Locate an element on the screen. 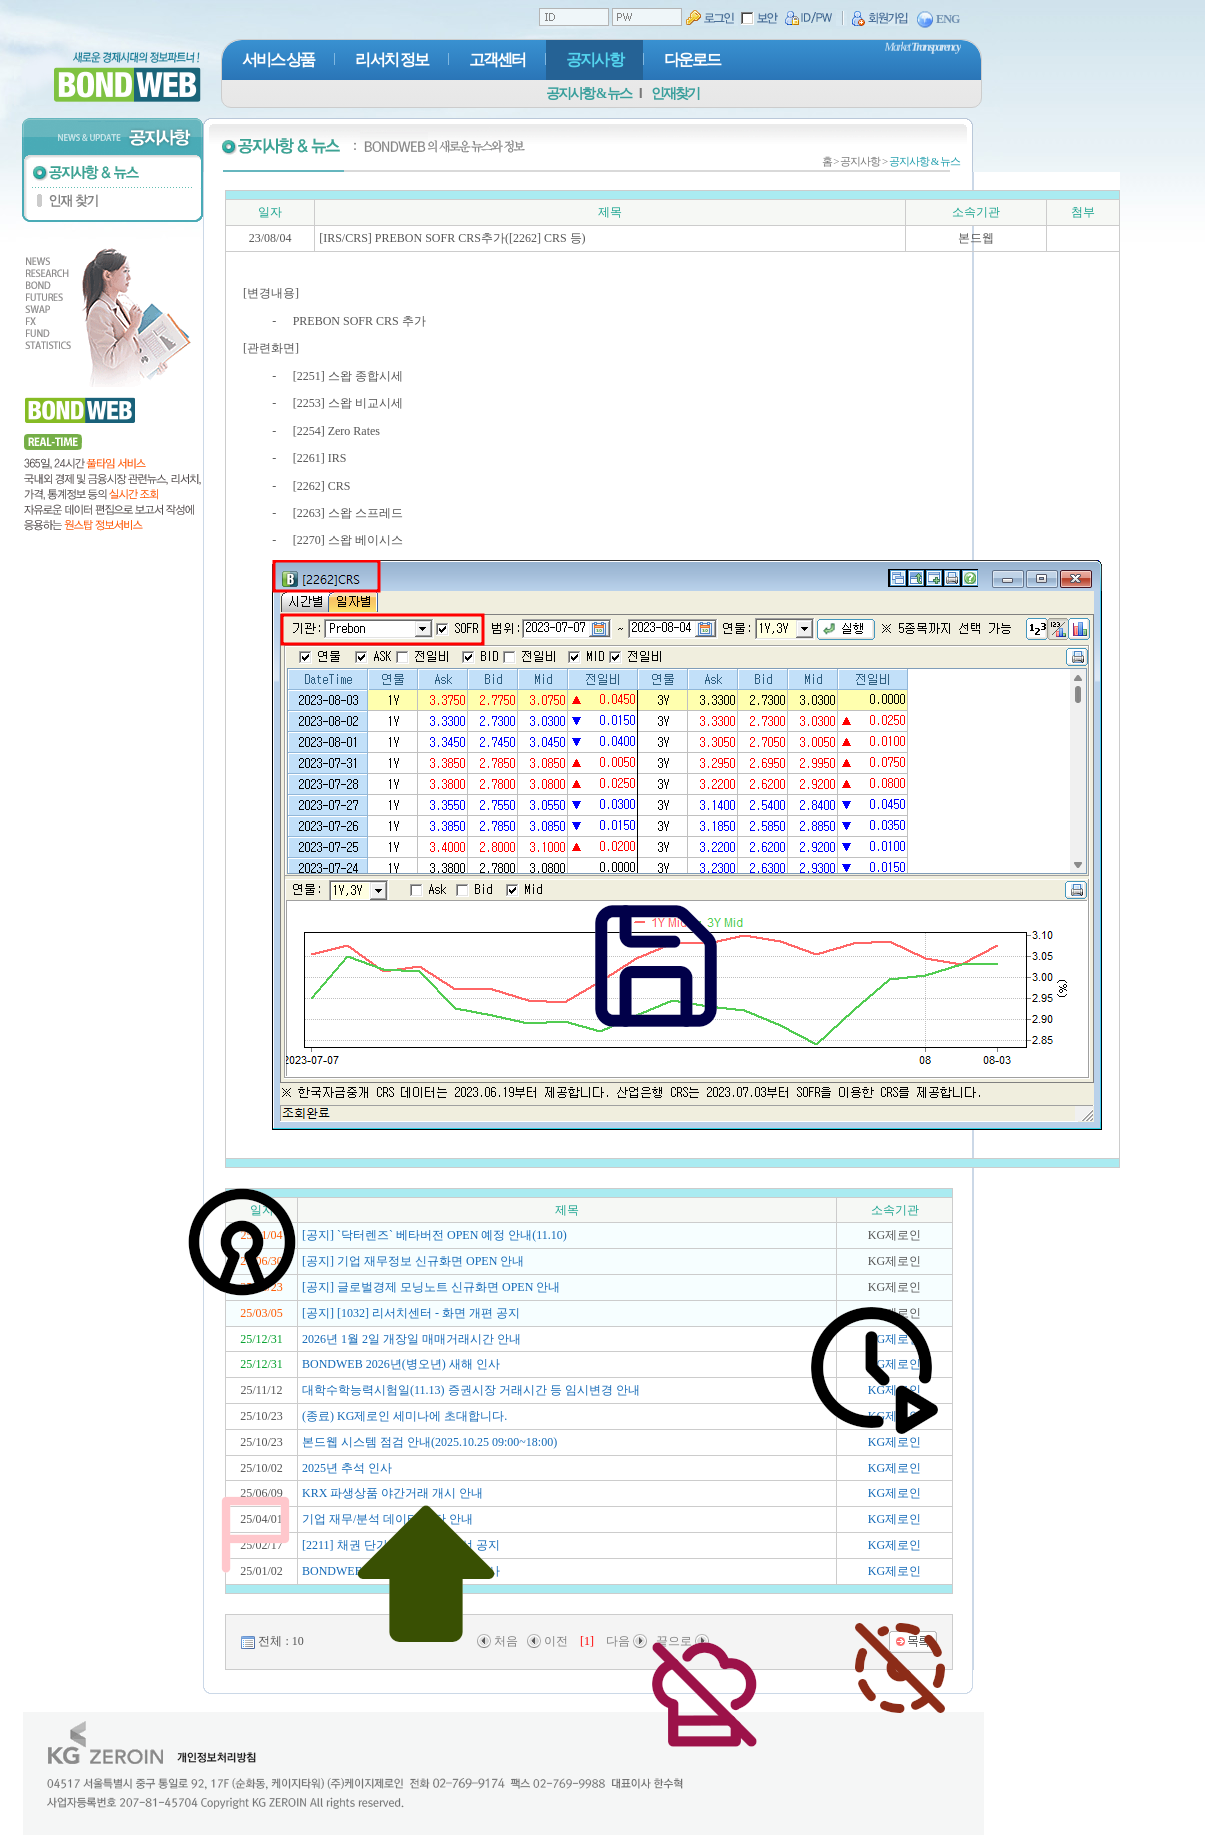 This screenshot has height=1835, width=1205. disable cooking or recipe mode is located at coordinates (704, 1694).